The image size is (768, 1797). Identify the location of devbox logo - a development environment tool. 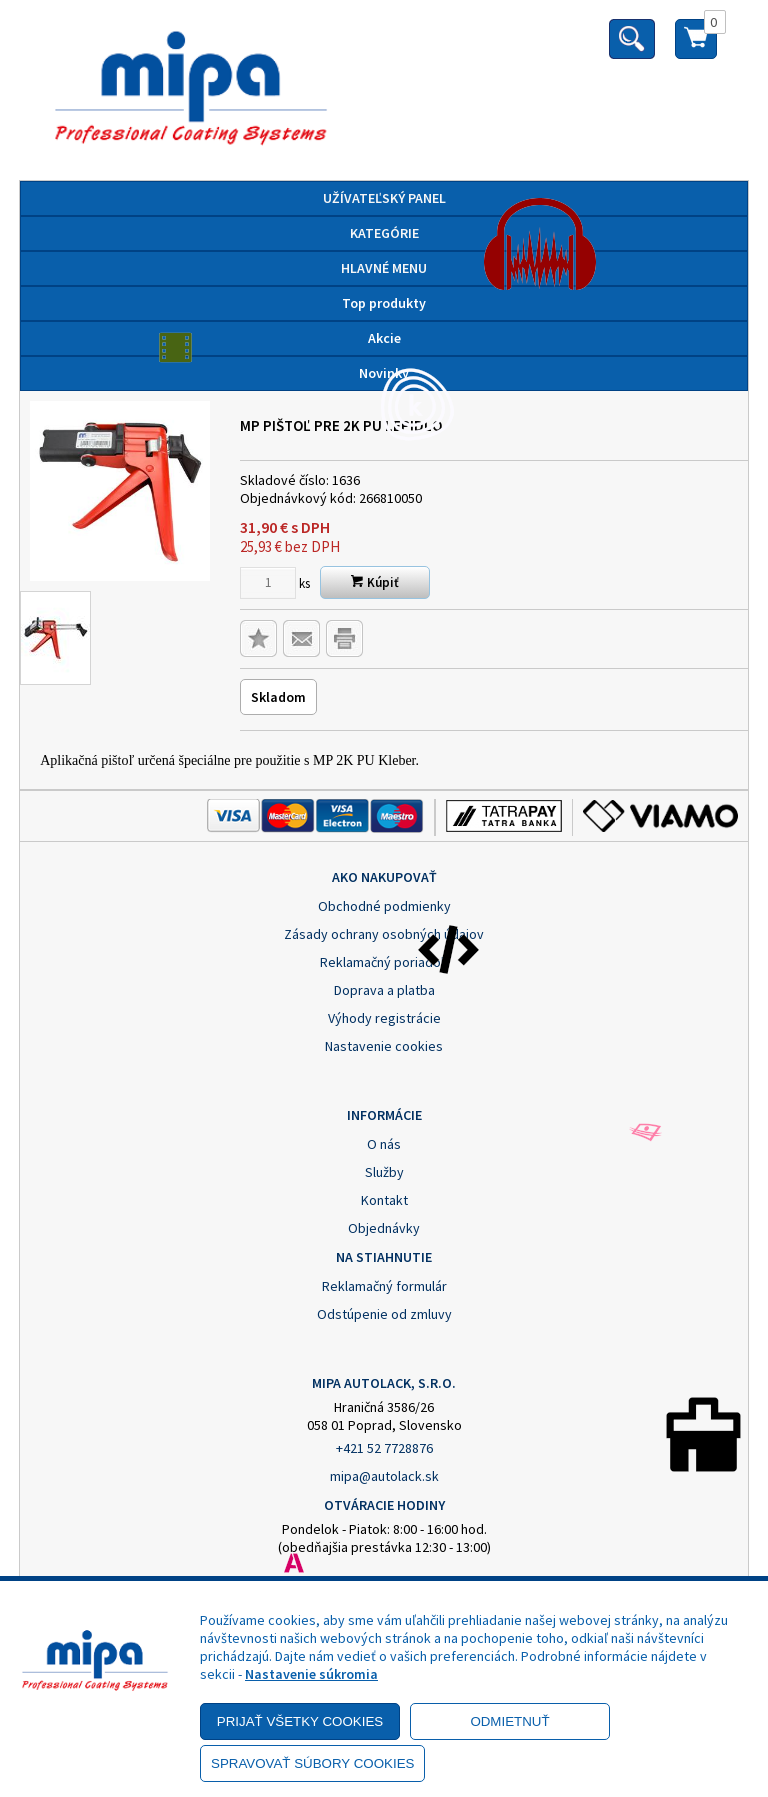
(448, 949).